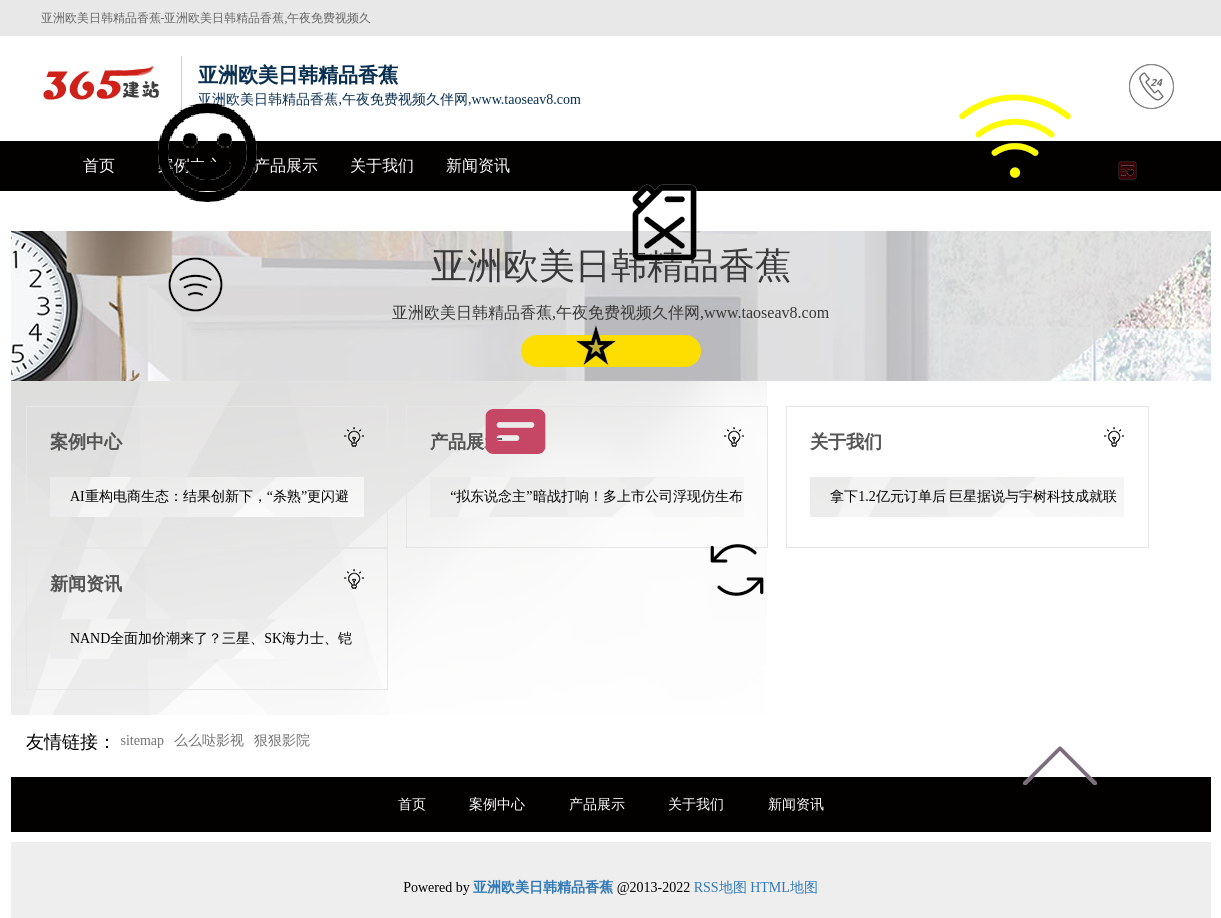  I want to click on indicates fuel or gas-related settings, so click(664, 222).